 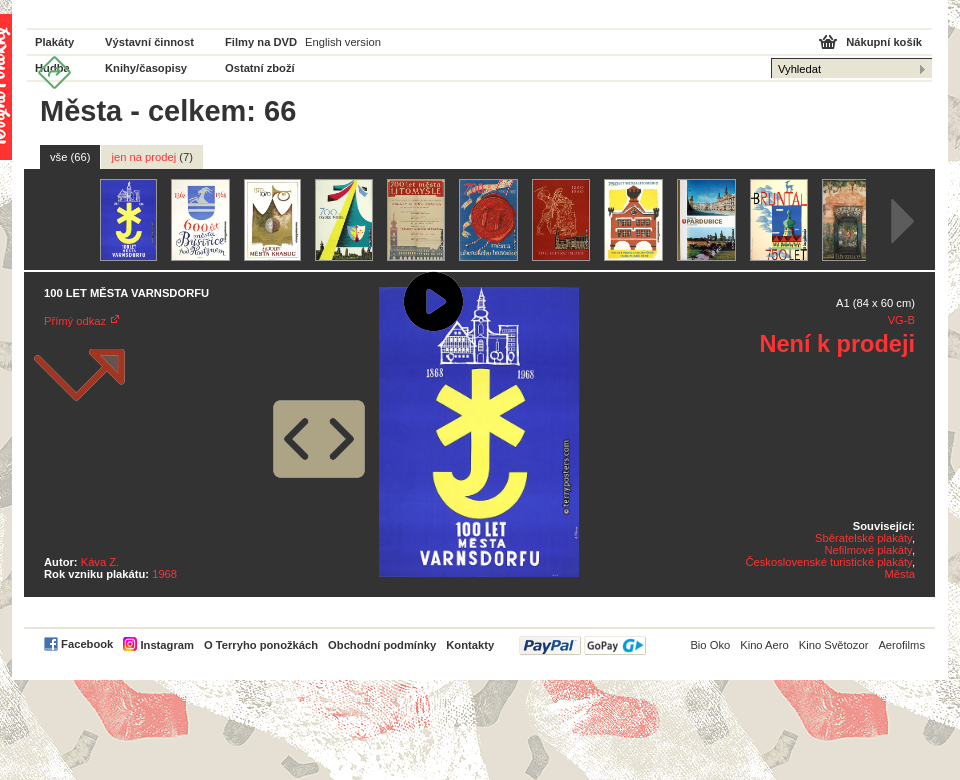 I want to click on play media or video content, so click(x=433, y=301).